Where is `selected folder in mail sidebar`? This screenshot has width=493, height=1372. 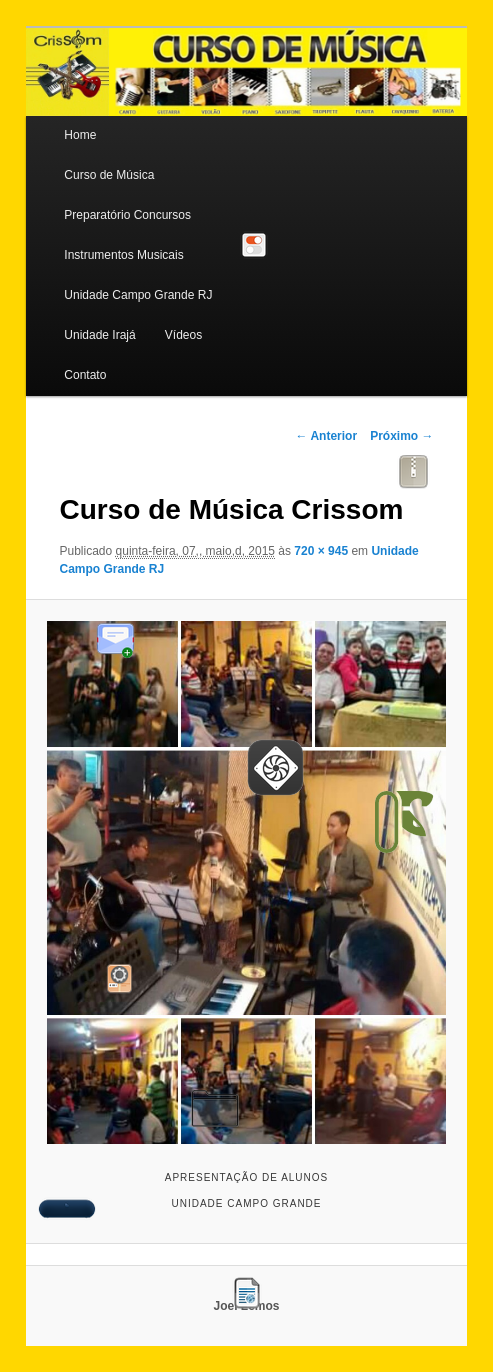
selected folder in mail sidebar is located at coordinates (215, 1108).